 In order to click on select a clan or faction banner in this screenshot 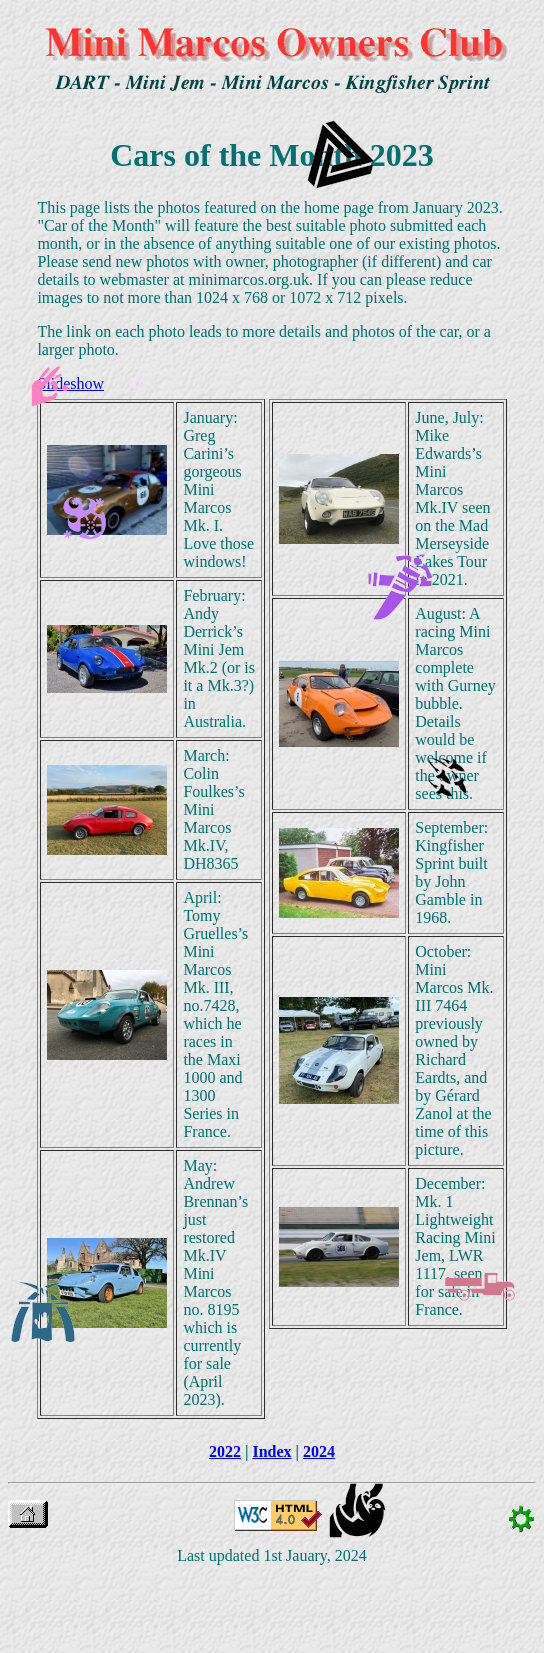, I will do `click(43, 1312)`.